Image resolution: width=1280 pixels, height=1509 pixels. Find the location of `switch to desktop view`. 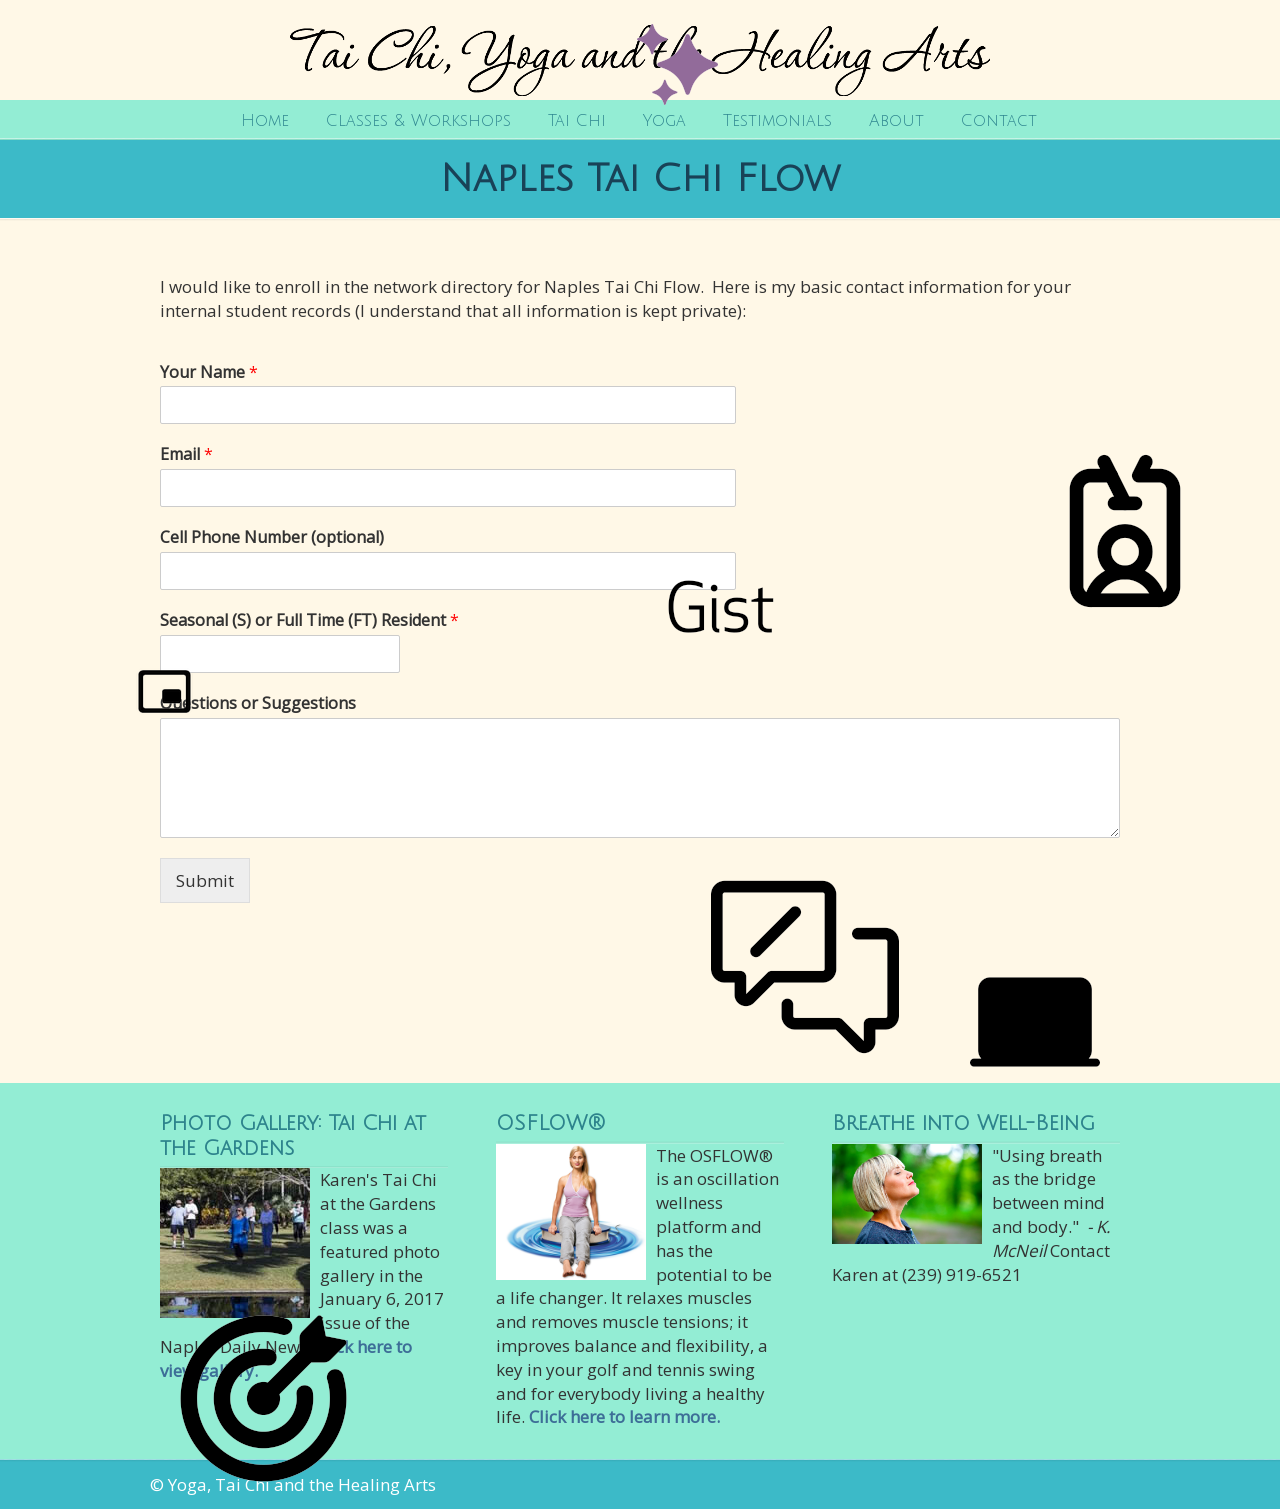

switch to desktop view is located at coordinates (1035, 1022).